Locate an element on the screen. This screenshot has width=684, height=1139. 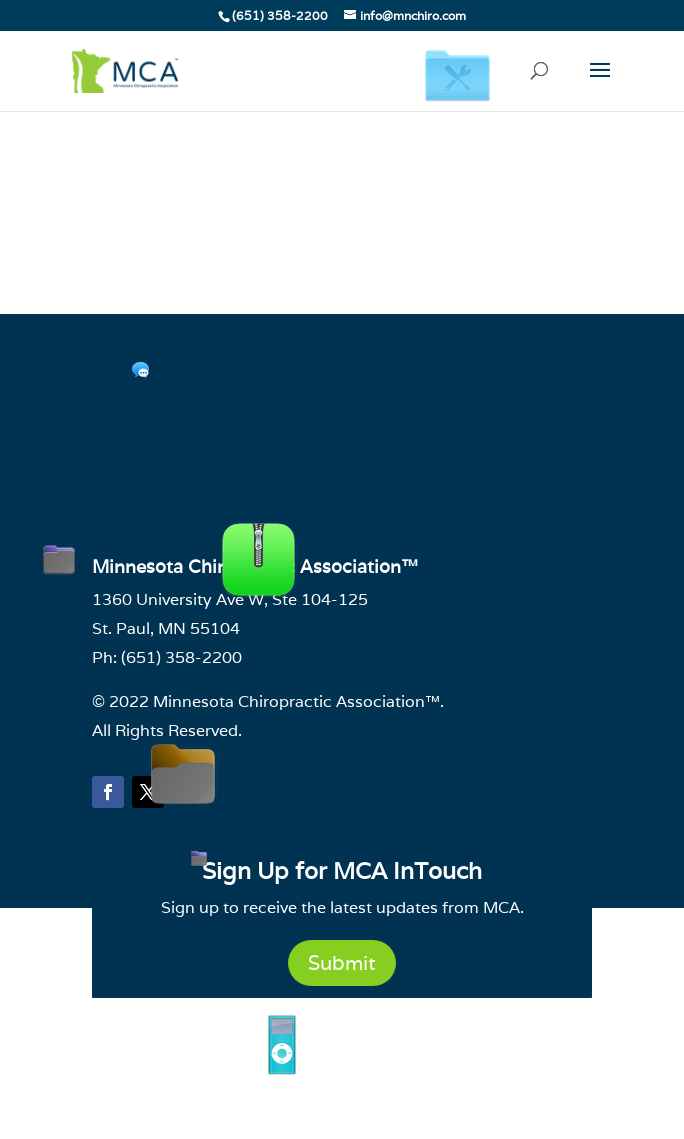
drop files here to move them into this folder is located at coordinates (183, 774).